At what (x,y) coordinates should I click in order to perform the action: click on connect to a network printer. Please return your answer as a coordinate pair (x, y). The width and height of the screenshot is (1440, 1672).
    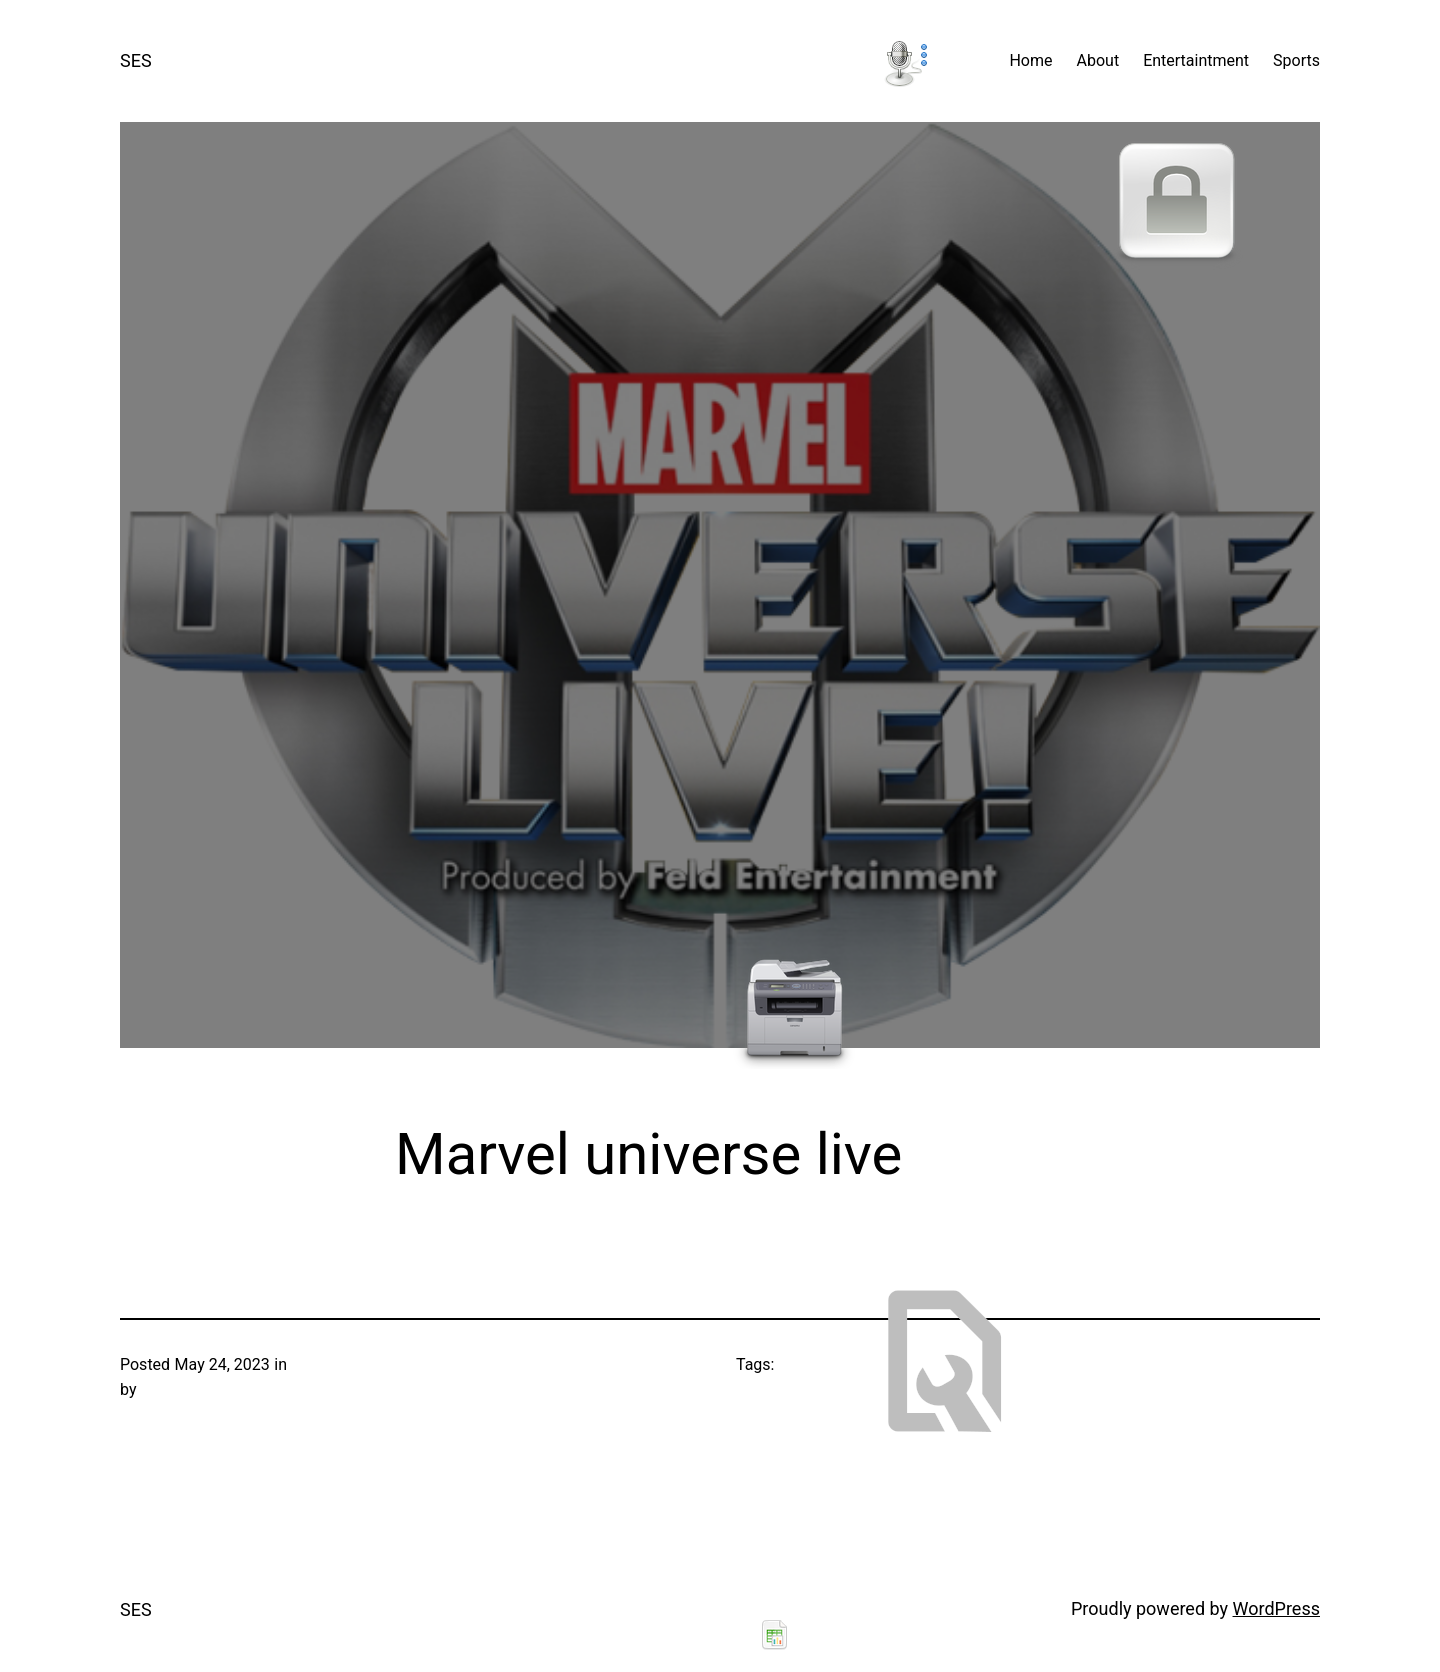
    Looking at the image, I should click on (794, 1008).